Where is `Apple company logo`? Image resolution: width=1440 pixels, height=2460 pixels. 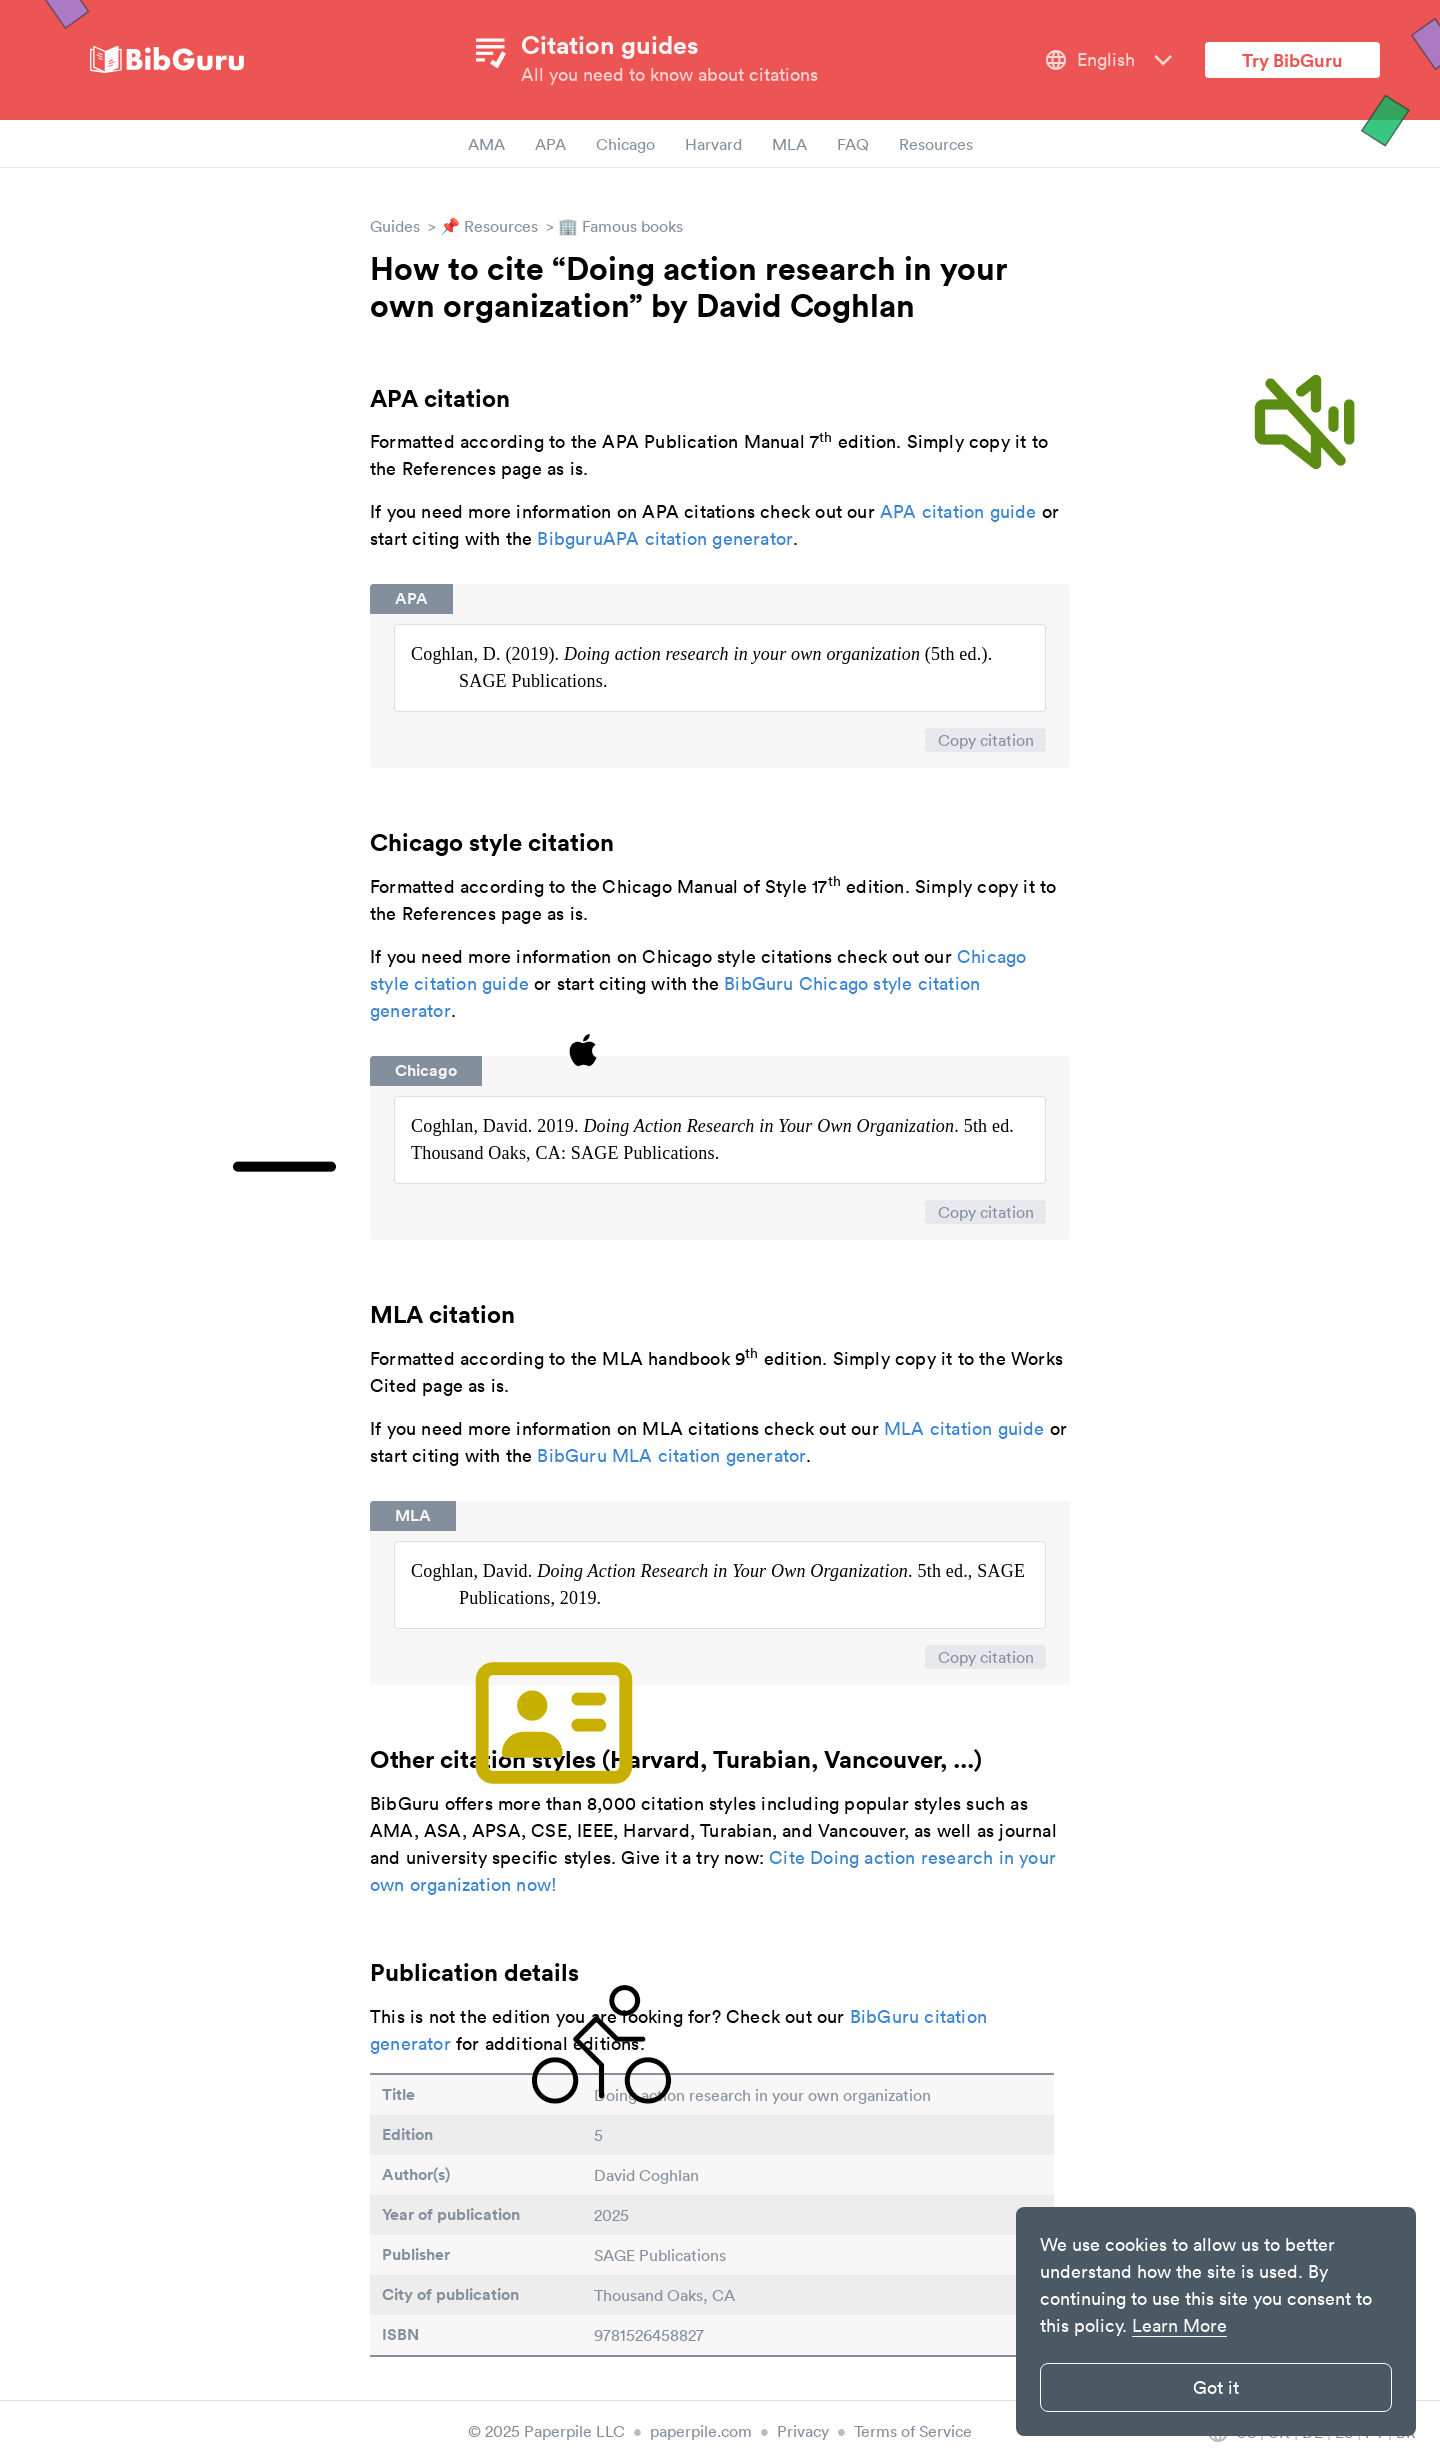
Apple company logo is located at coordinates (583, 1050).